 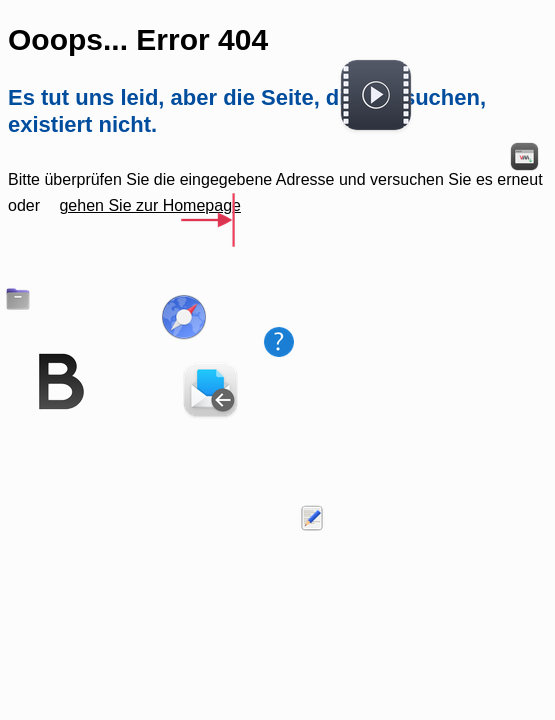 What do you see at coordinates (61, 381) in the screenshot?
I see `apply bold formatting to selected text` at bounding box center [61, 381].